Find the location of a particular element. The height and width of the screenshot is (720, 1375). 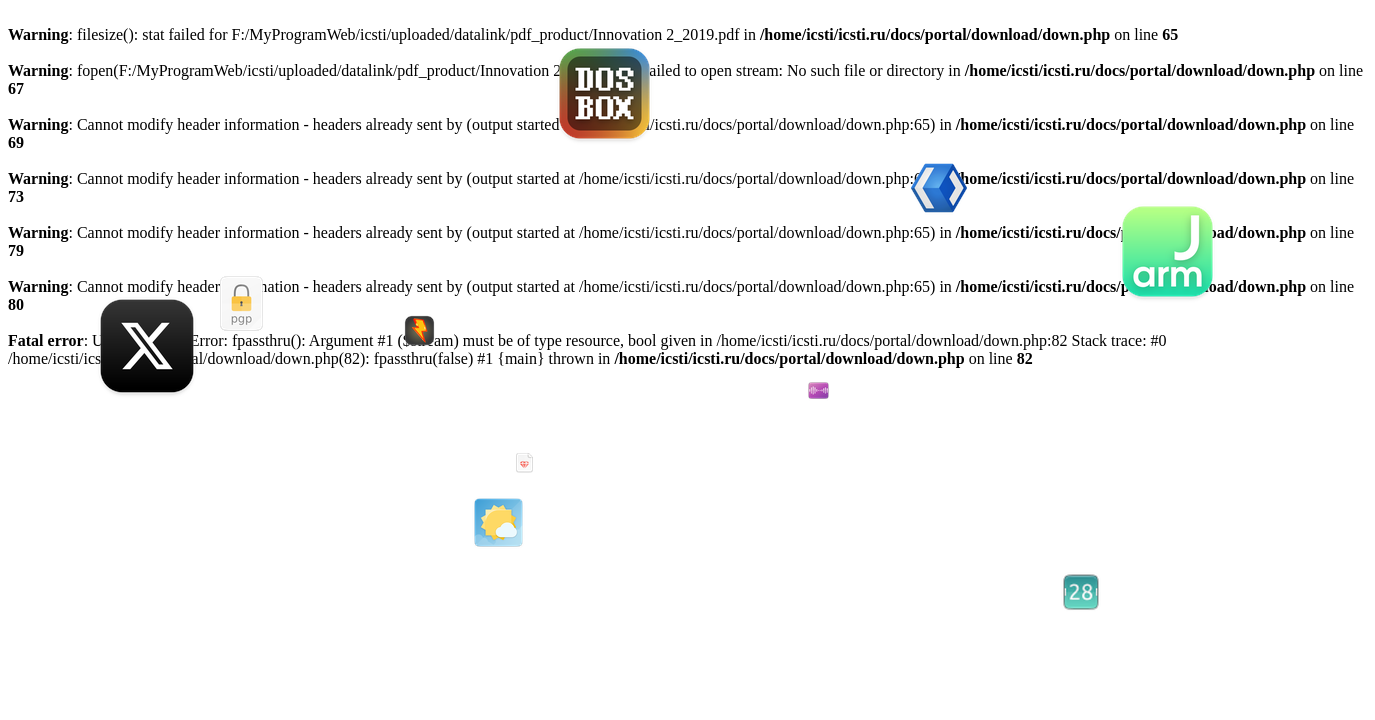

open the weather app is located at coordinates (498, 522).